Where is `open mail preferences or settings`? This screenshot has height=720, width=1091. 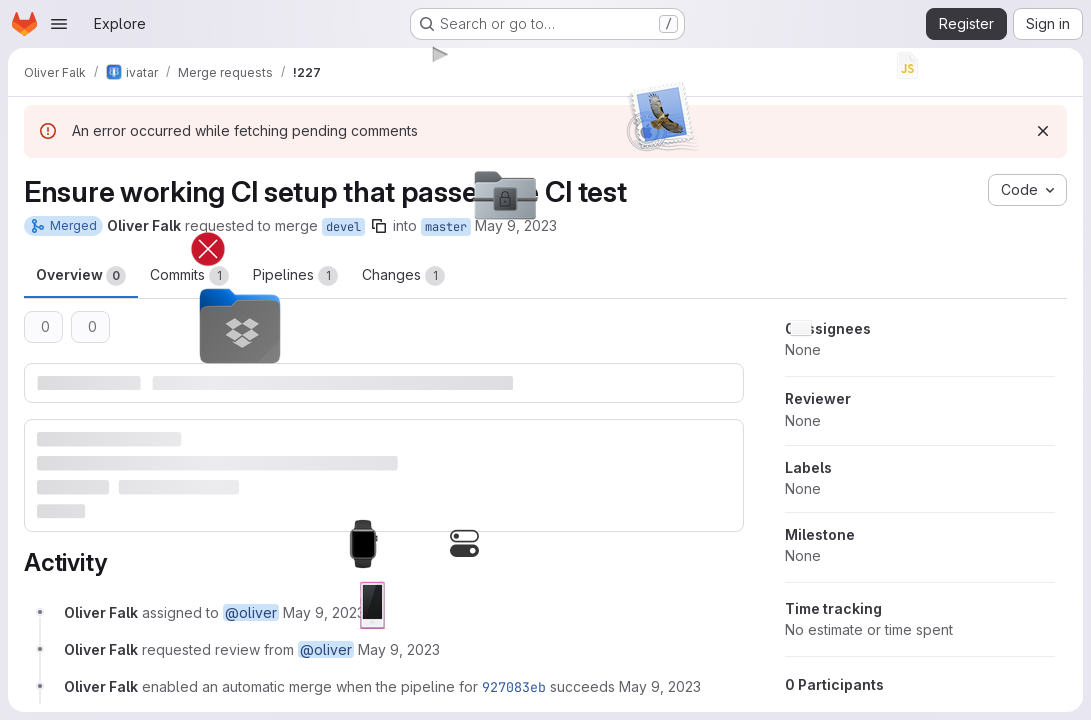 open mail preferences or settings is located at coordinates (662, 116).